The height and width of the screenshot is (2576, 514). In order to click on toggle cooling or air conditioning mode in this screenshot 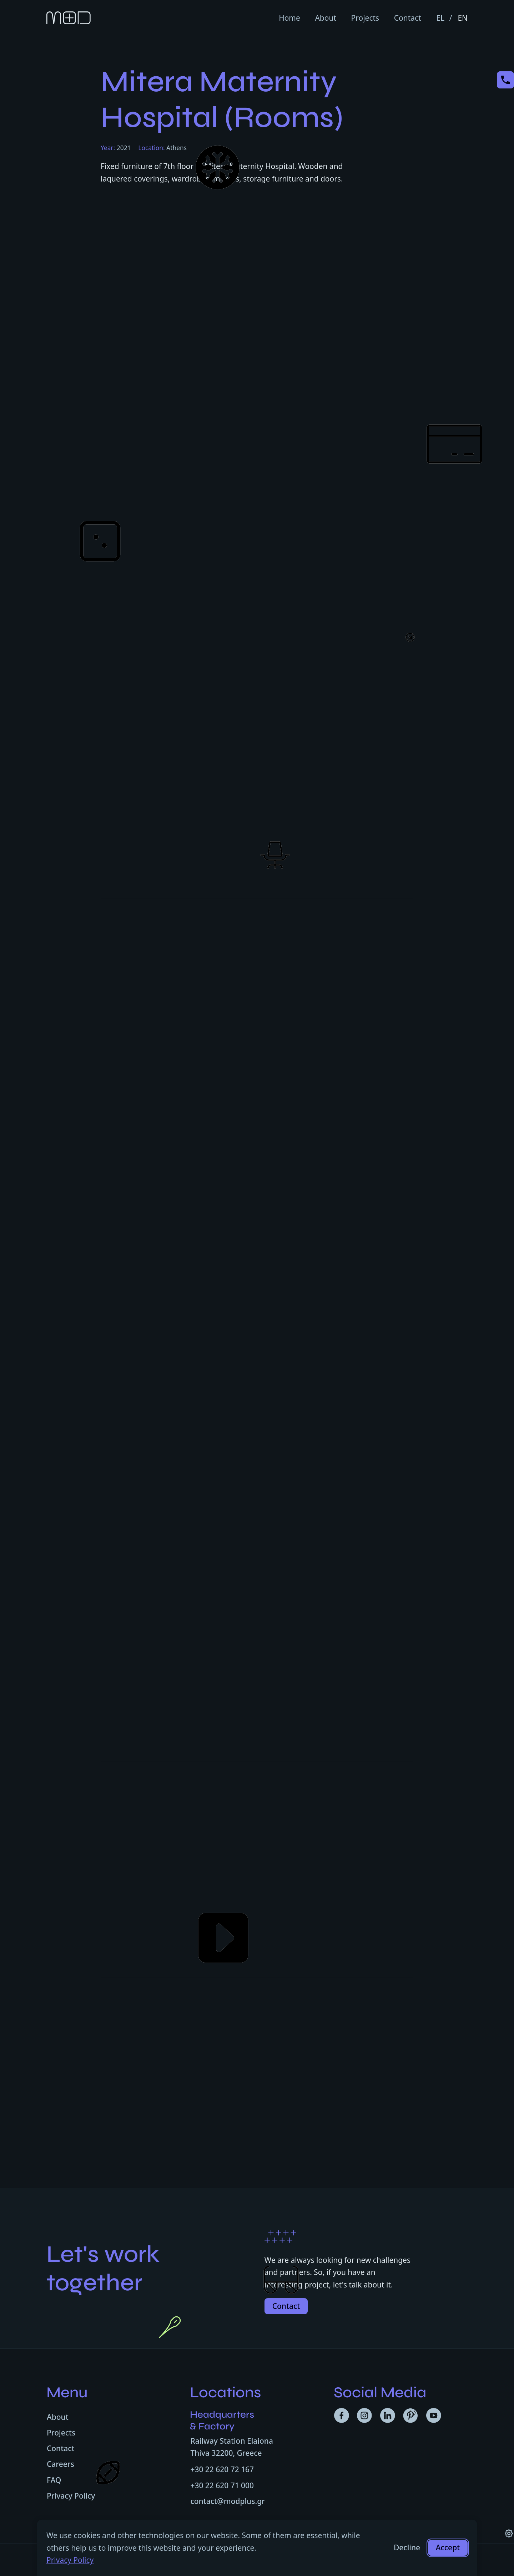, I will do `click(217, 167)`.